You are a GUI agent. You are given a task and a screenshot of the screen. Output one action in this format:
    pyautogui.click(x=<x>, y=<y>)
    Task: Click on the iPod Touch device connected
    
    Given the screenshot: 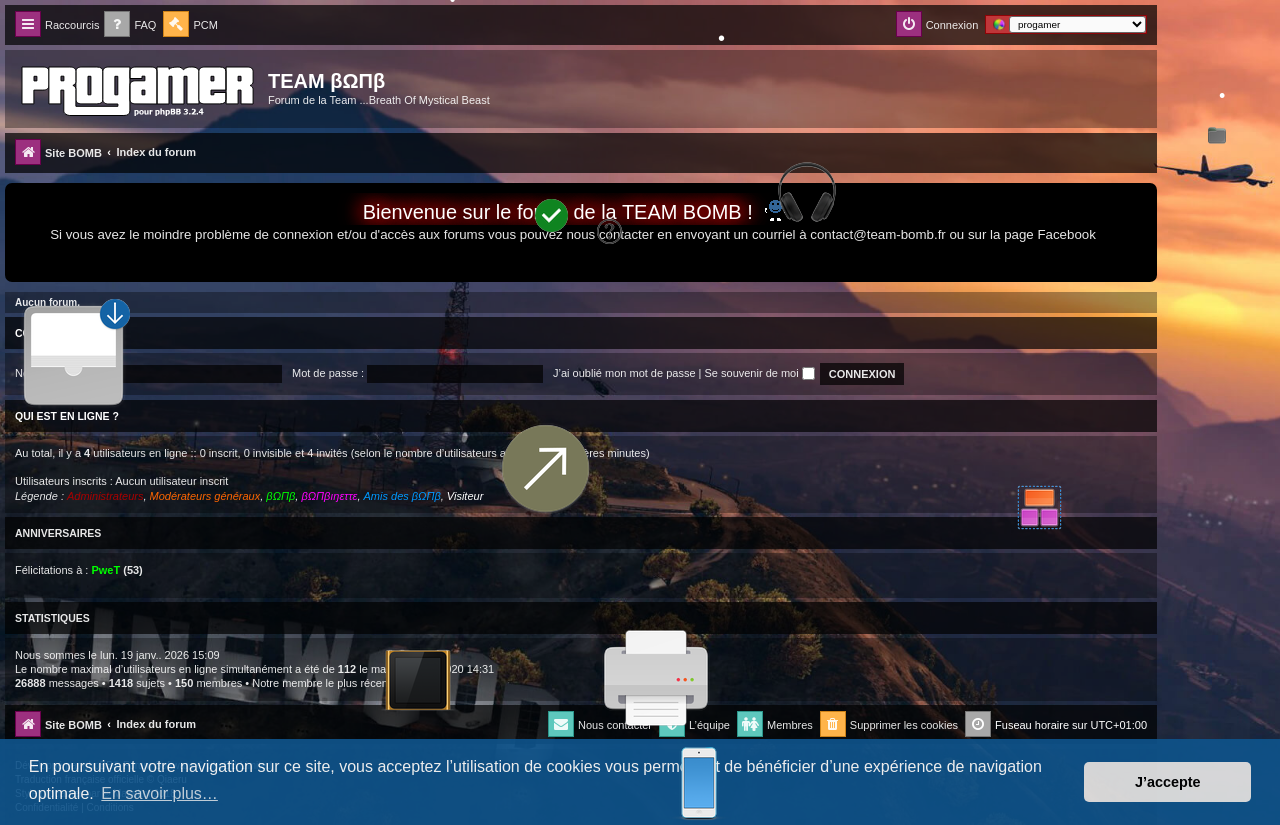 What is the action you would take?
    pyautogui.click(x=699, y=784)
    